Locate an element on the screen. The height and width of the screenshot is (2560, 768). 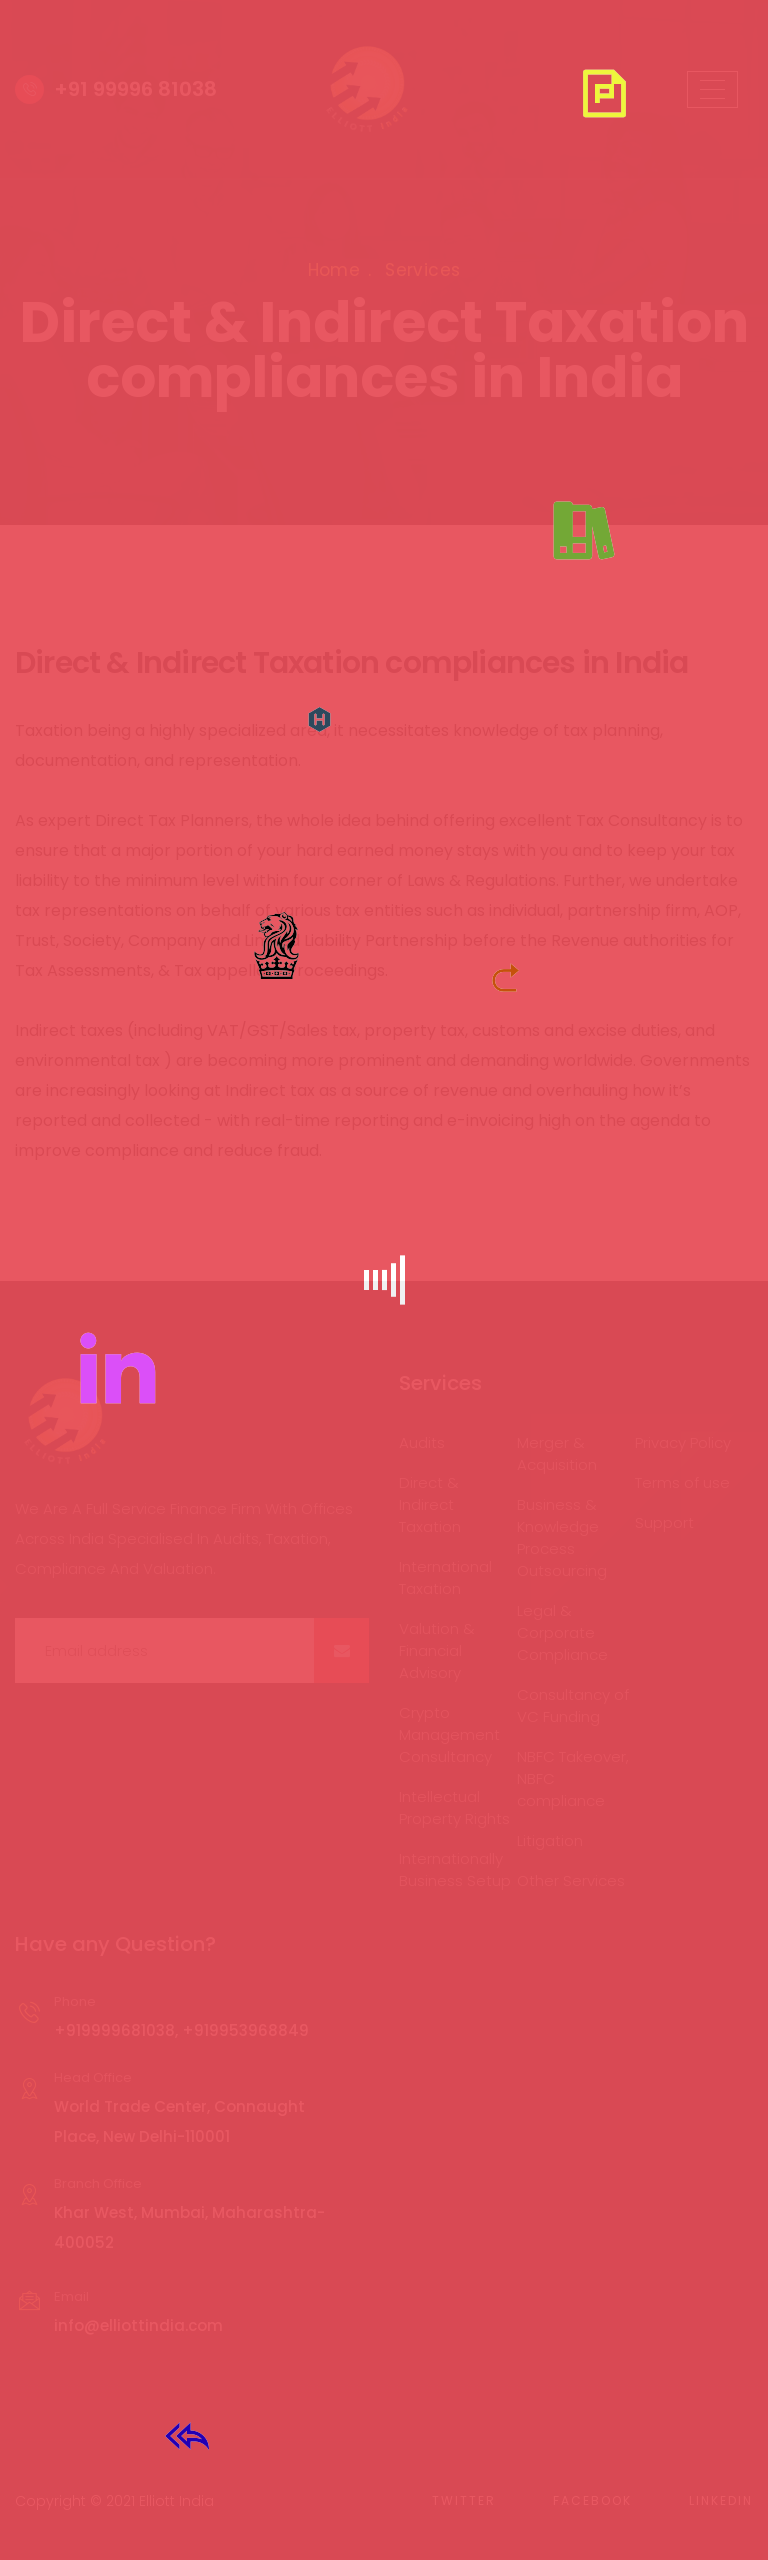
reply to all recipients in an email thread is located at coordinates (187, 2436).